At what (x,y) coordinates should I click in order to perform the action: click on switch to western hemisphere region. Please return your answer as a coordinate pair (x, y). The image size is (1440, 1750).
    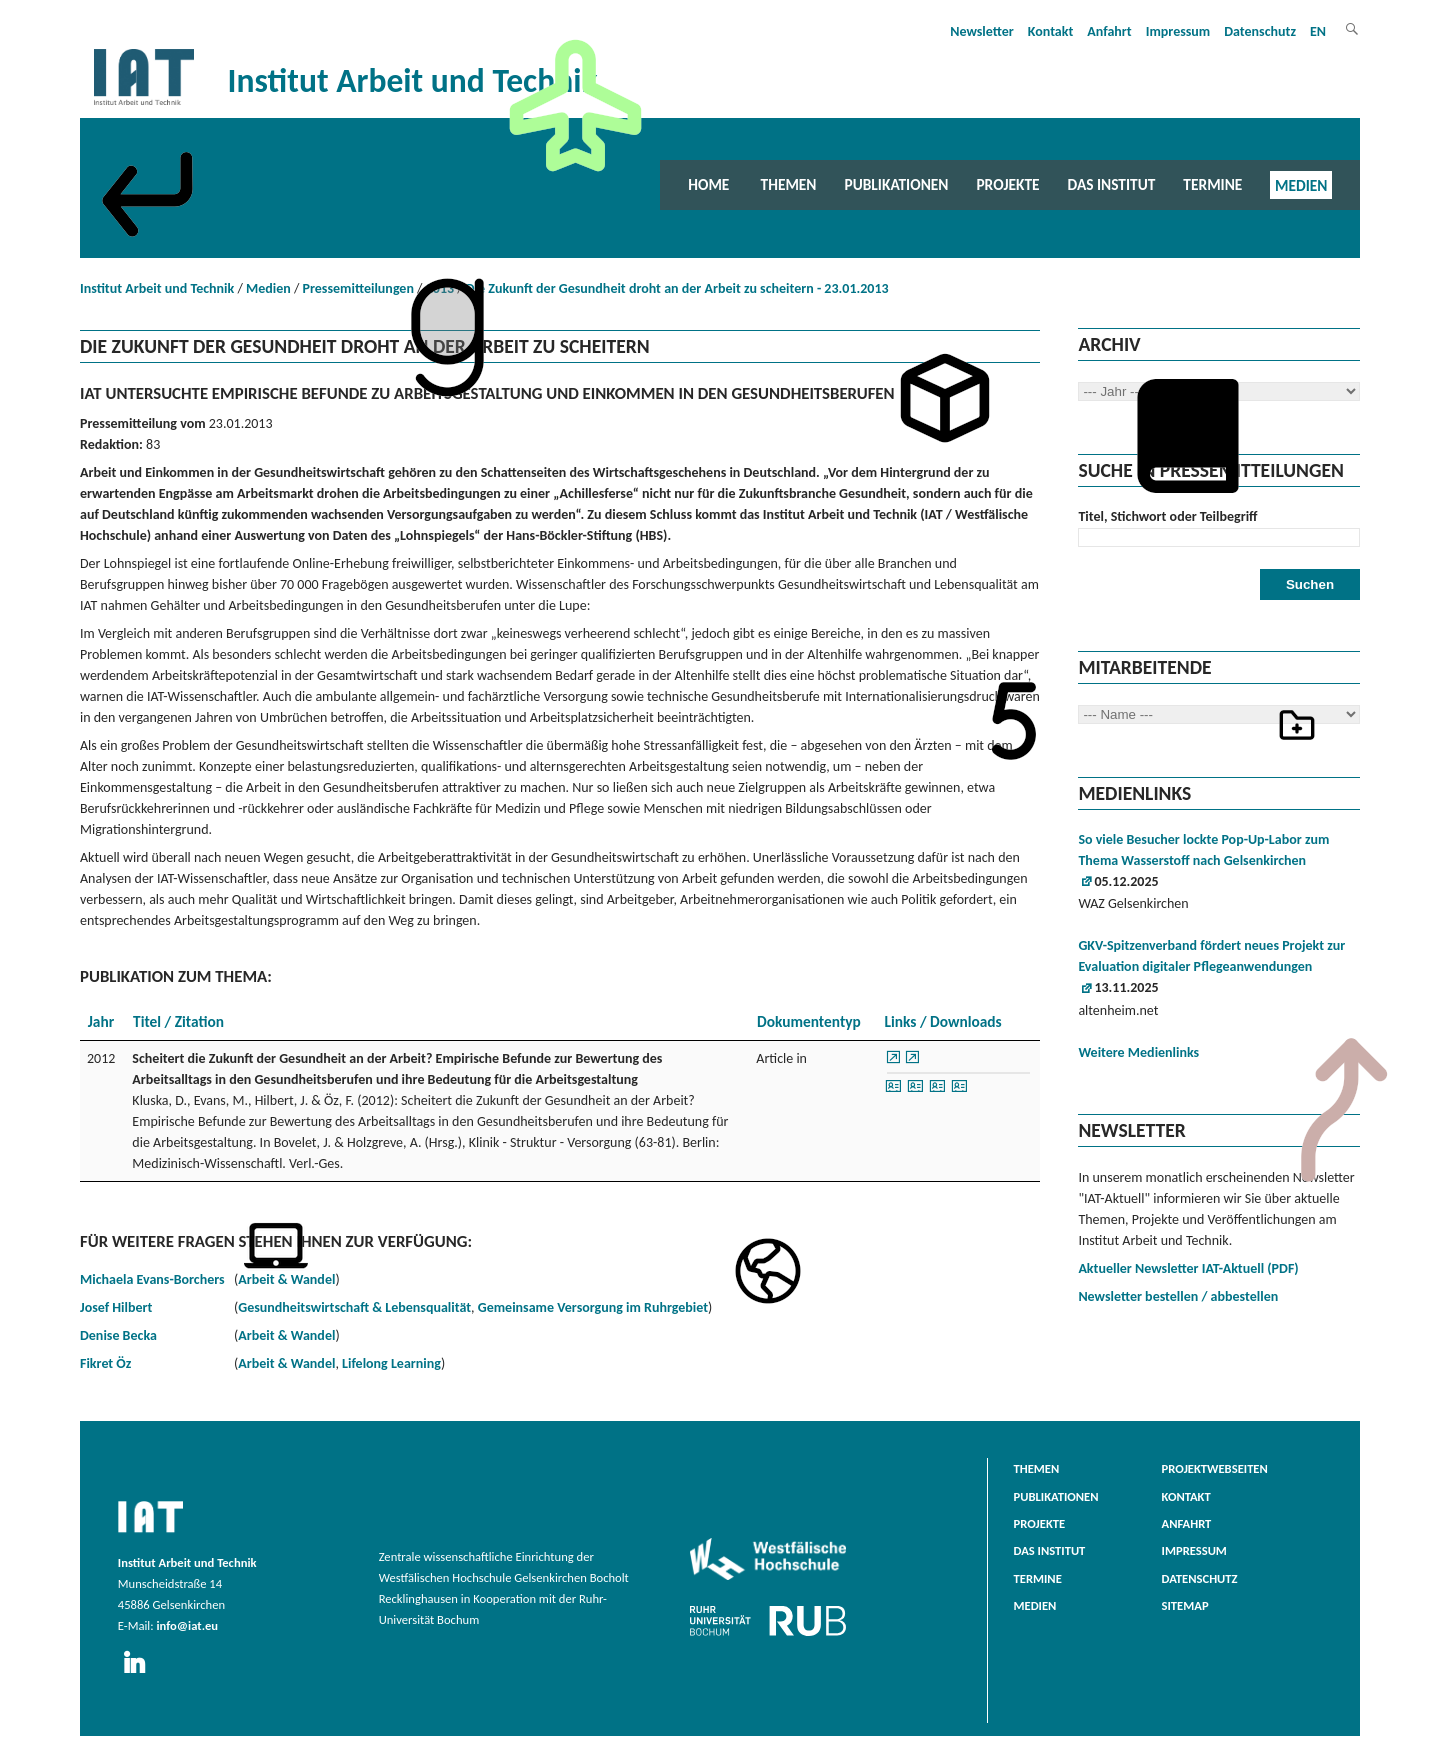
    Looking at the image, I should click on (768, 1271).